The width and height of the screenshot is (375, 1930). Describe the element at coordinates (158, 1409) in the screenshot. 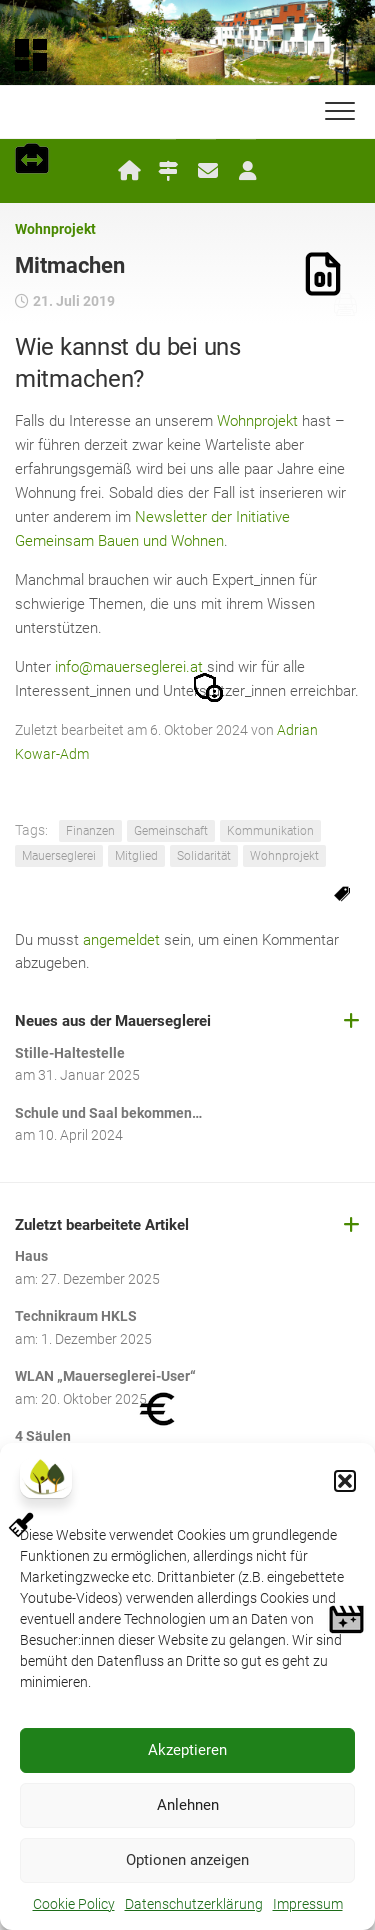

I see `view or manage euro currency settings` at that location.